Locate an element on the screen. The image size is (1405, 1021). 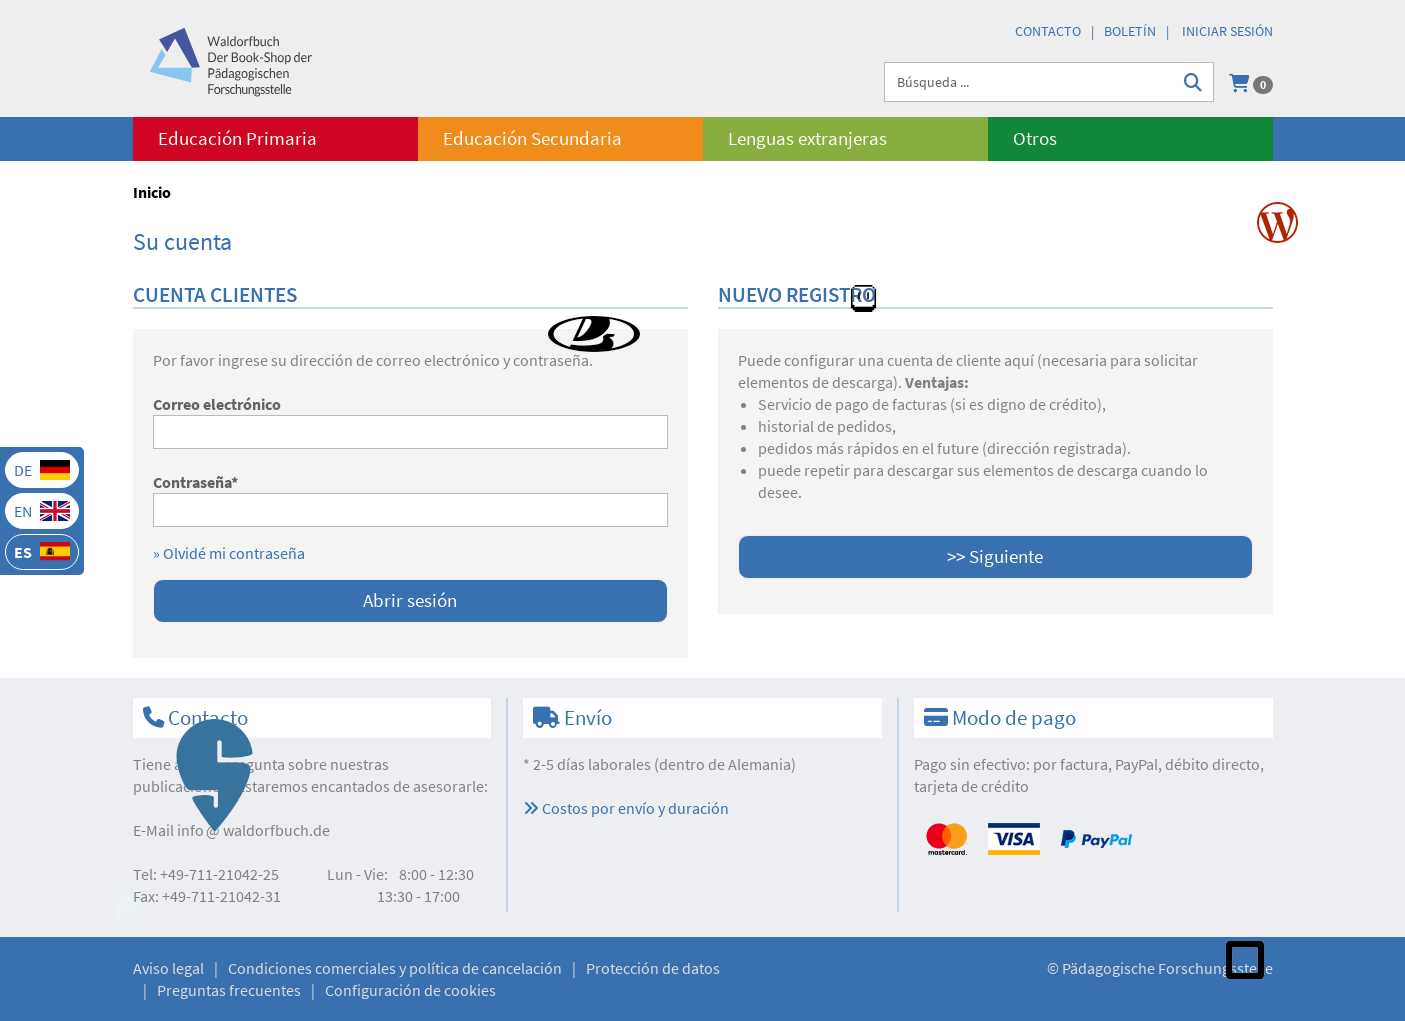
open aseprite pixel art editor is located at coordinates (863, 298).